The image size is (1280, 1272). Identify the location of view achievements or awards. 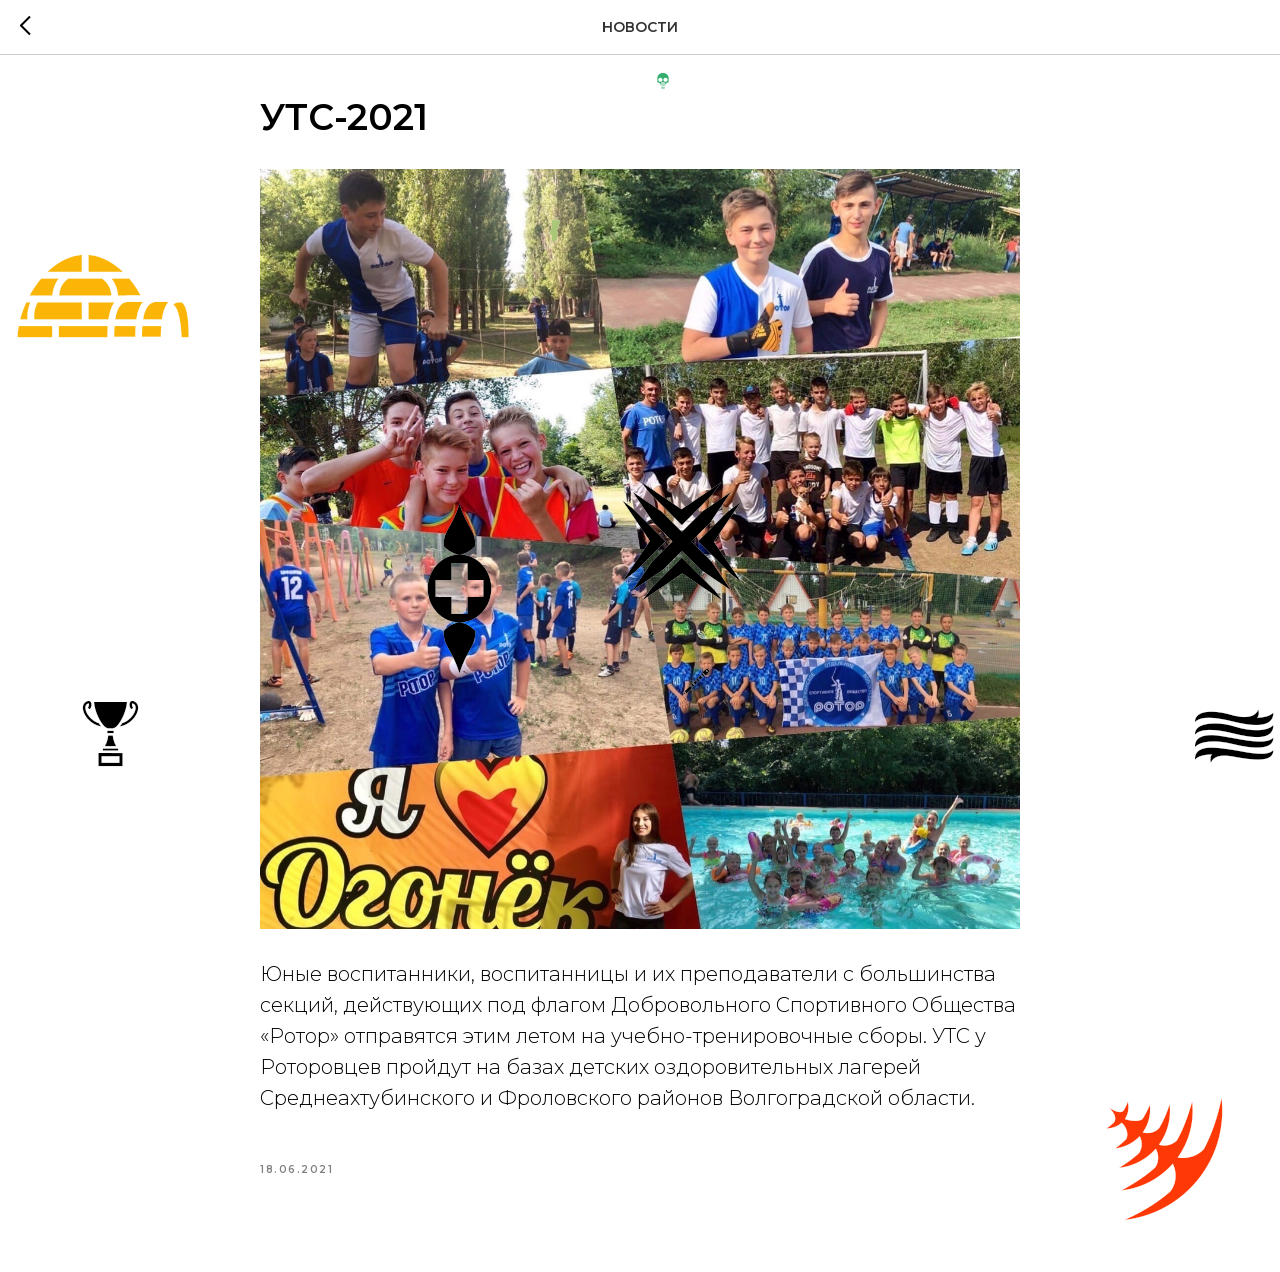
(110, 733).